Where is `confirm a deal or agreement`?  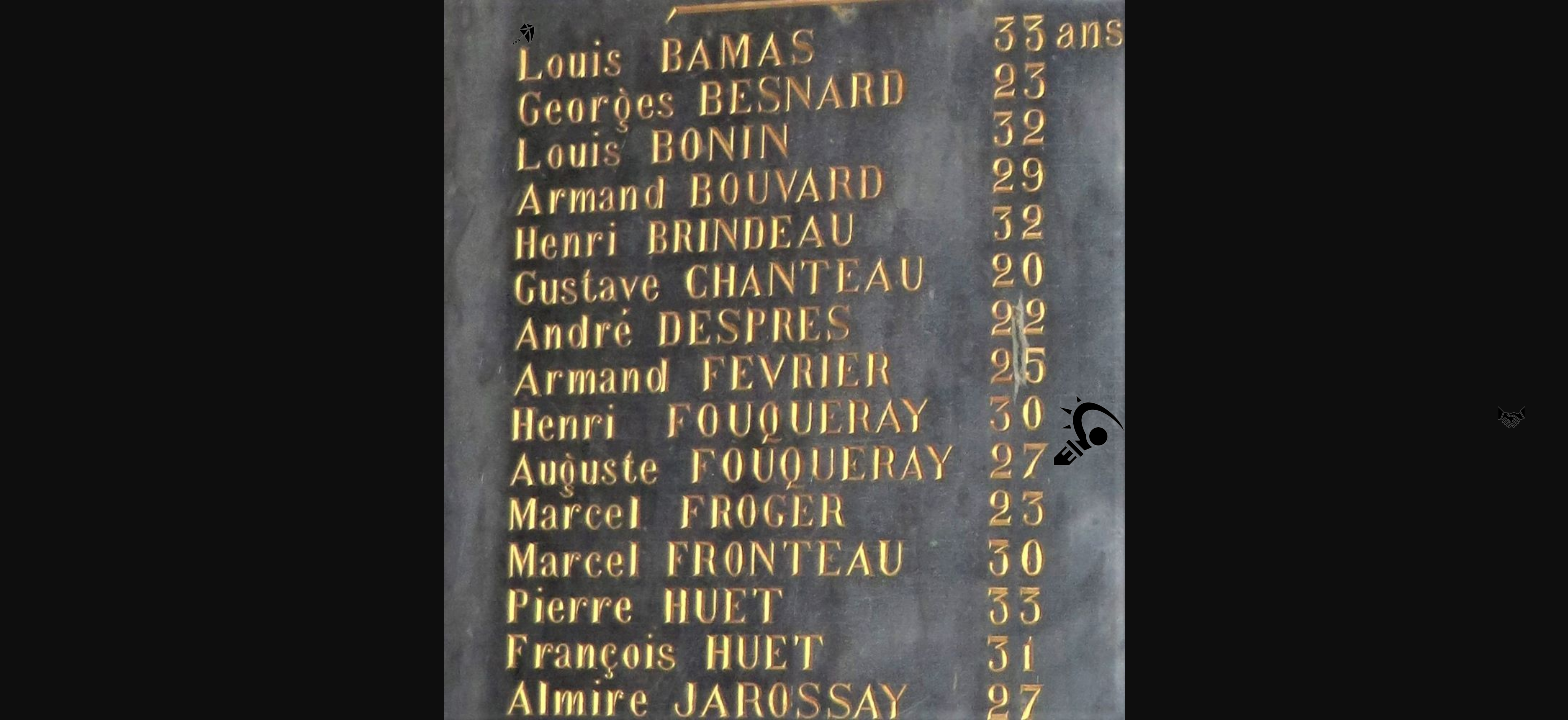
confirm a deal or agreement is located at coordinates (1511, 417).